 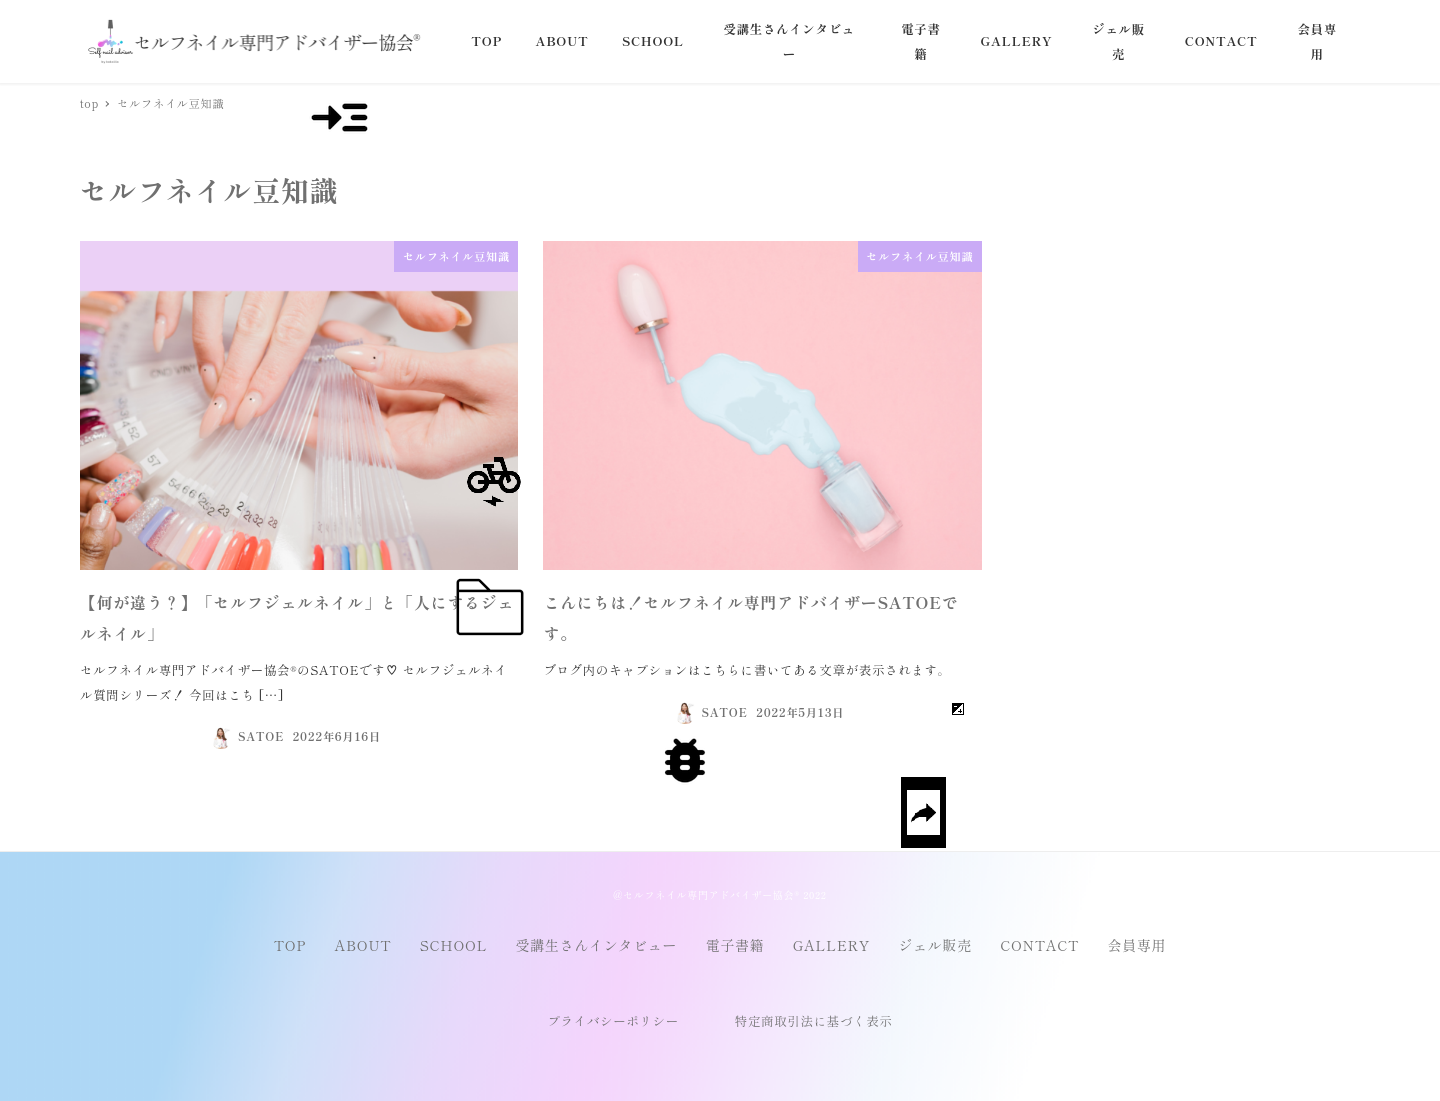 What do you see at coordinates (339, 117) in the screenshot?
I see `expand to read more content` at bounding box center [339, 117].